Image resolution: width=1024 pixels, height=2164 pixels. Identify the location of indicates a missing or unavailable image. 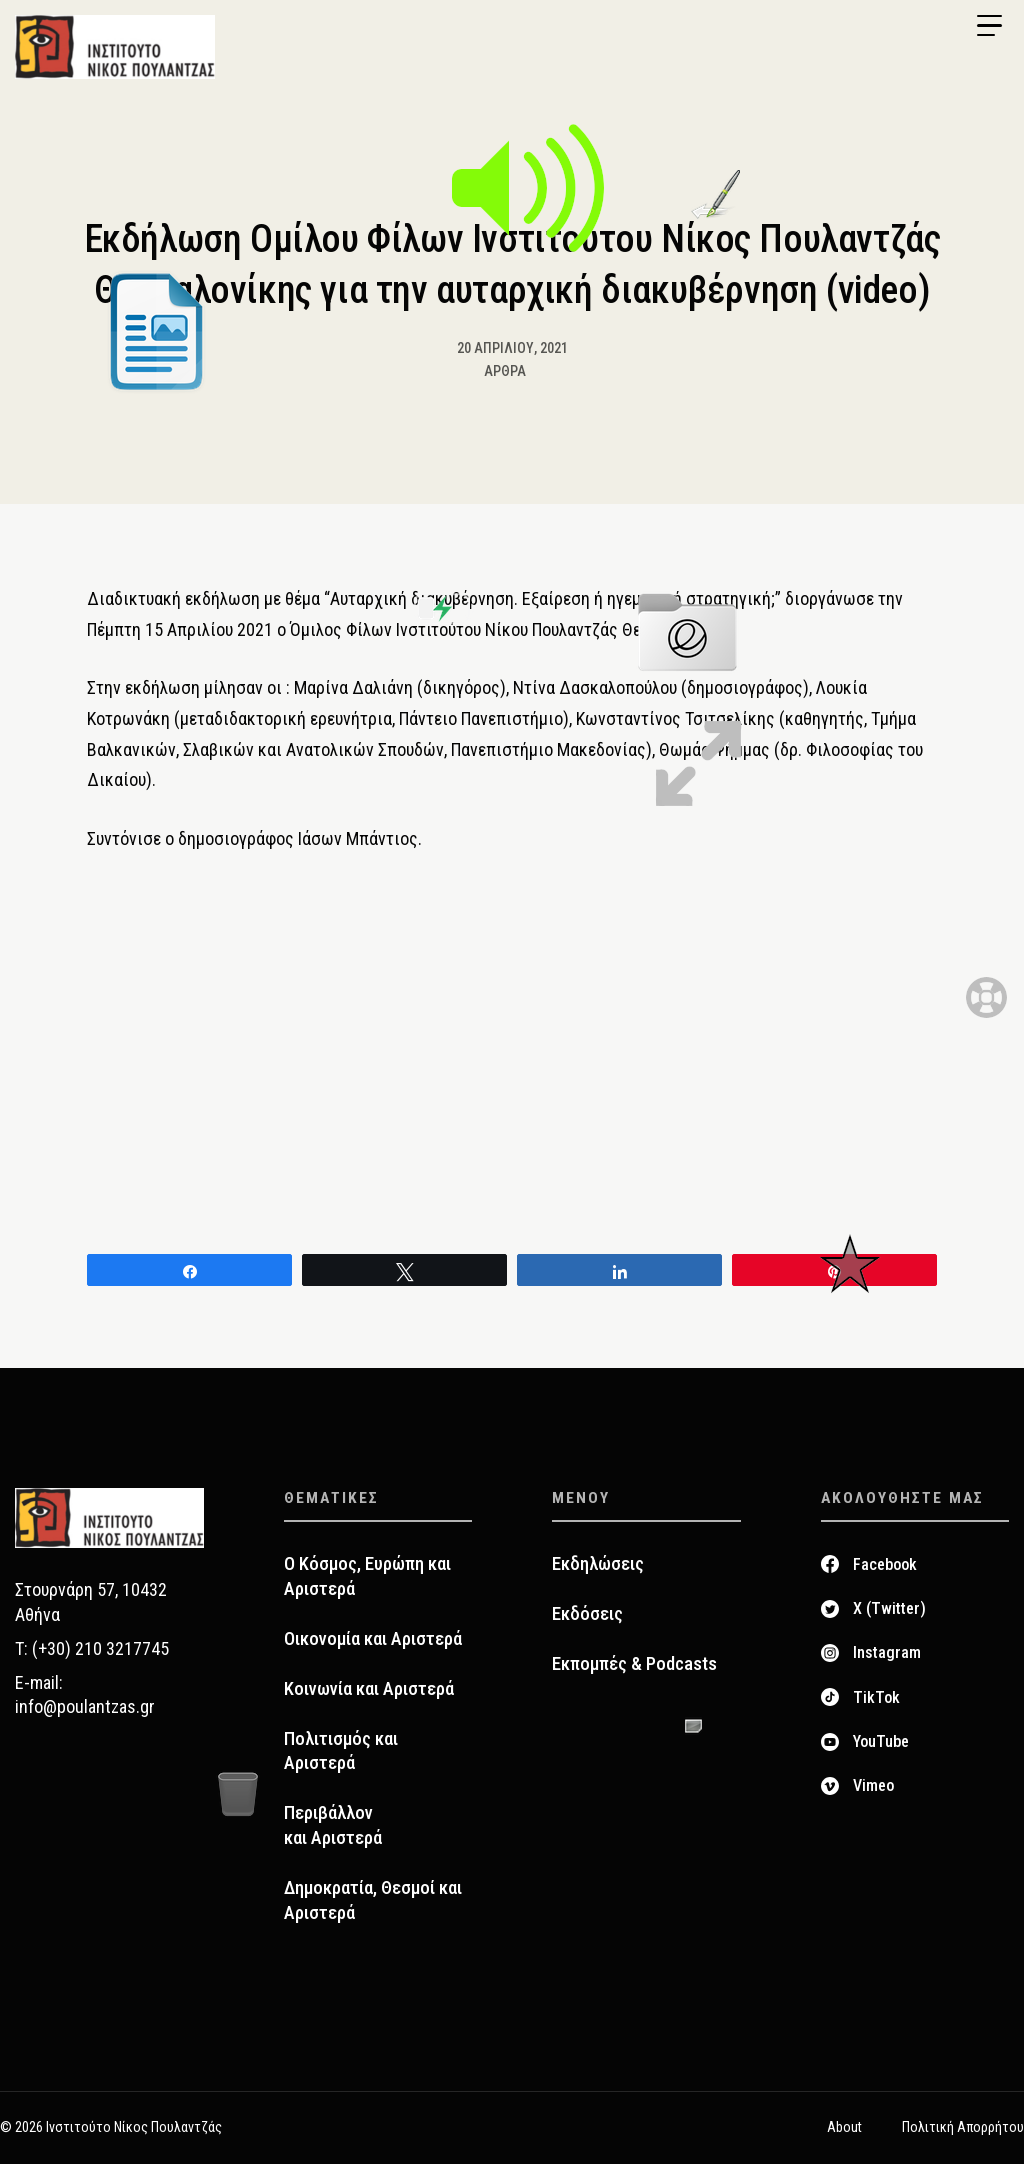
(693, 1726).